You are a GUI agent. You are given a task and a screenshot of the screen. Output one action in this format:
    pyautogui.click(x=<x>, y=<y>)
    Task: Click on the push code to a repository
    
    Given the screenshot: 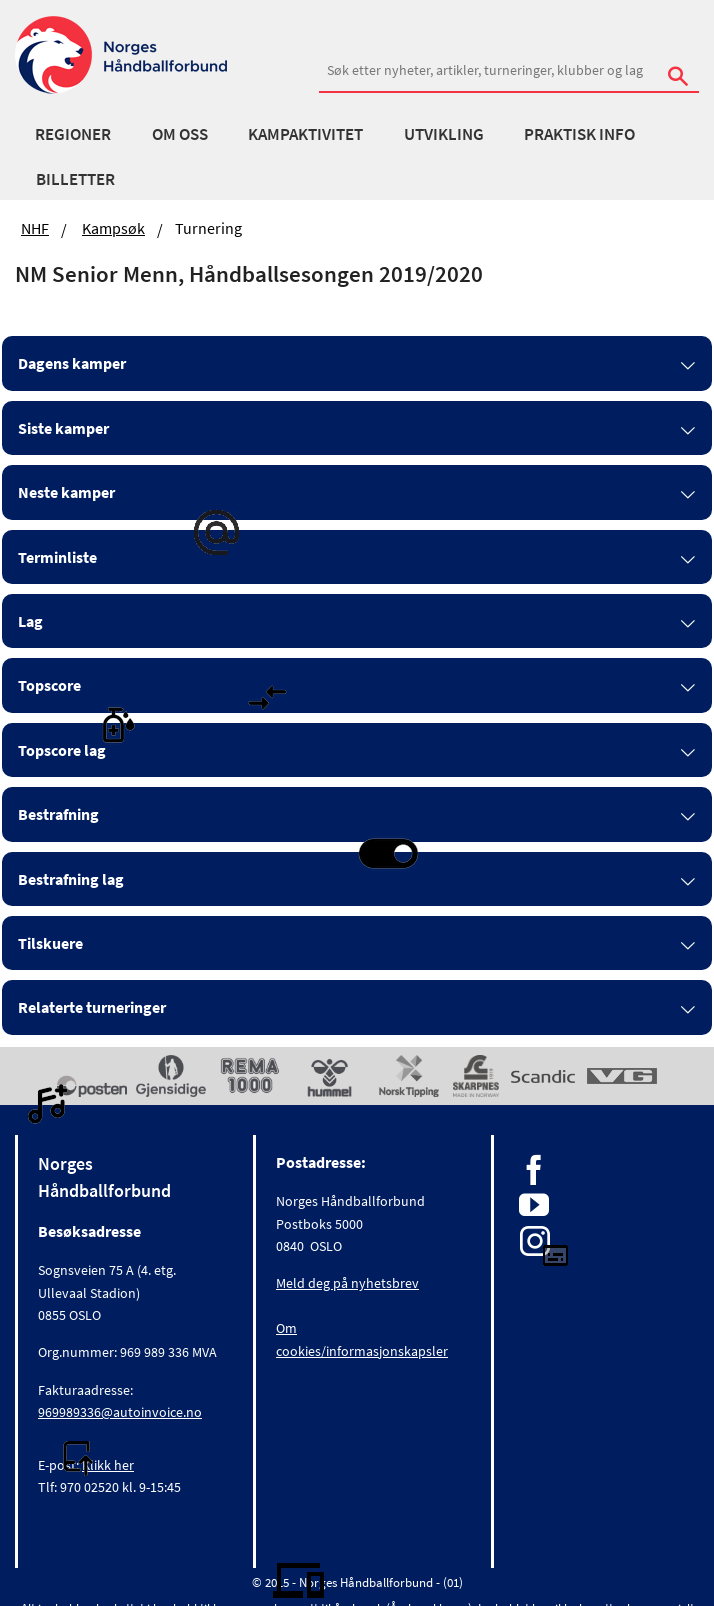 What is the action you would take?
    pyautogui.click(x=76, y=1458)
    